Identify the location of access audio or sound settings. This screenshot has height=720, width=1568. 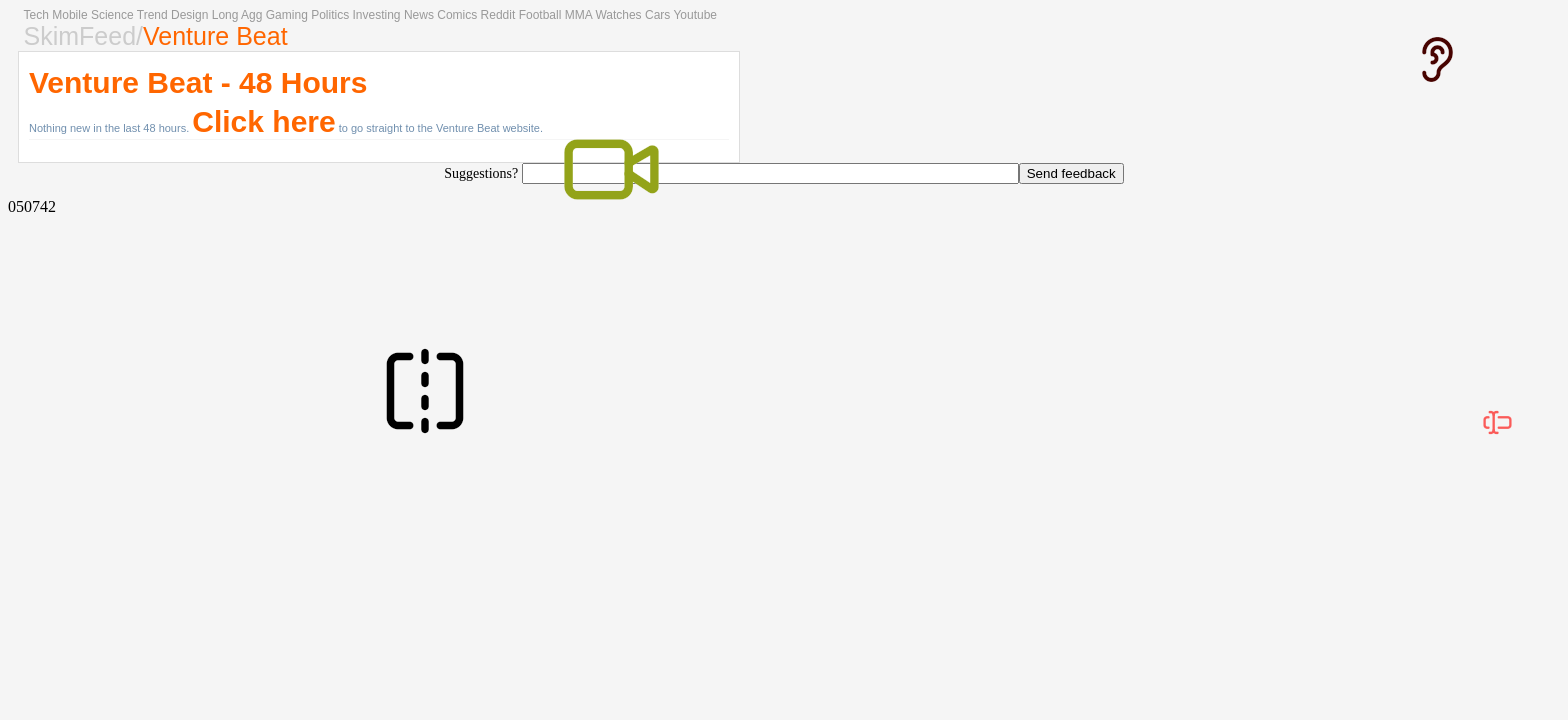
(1436, 59).